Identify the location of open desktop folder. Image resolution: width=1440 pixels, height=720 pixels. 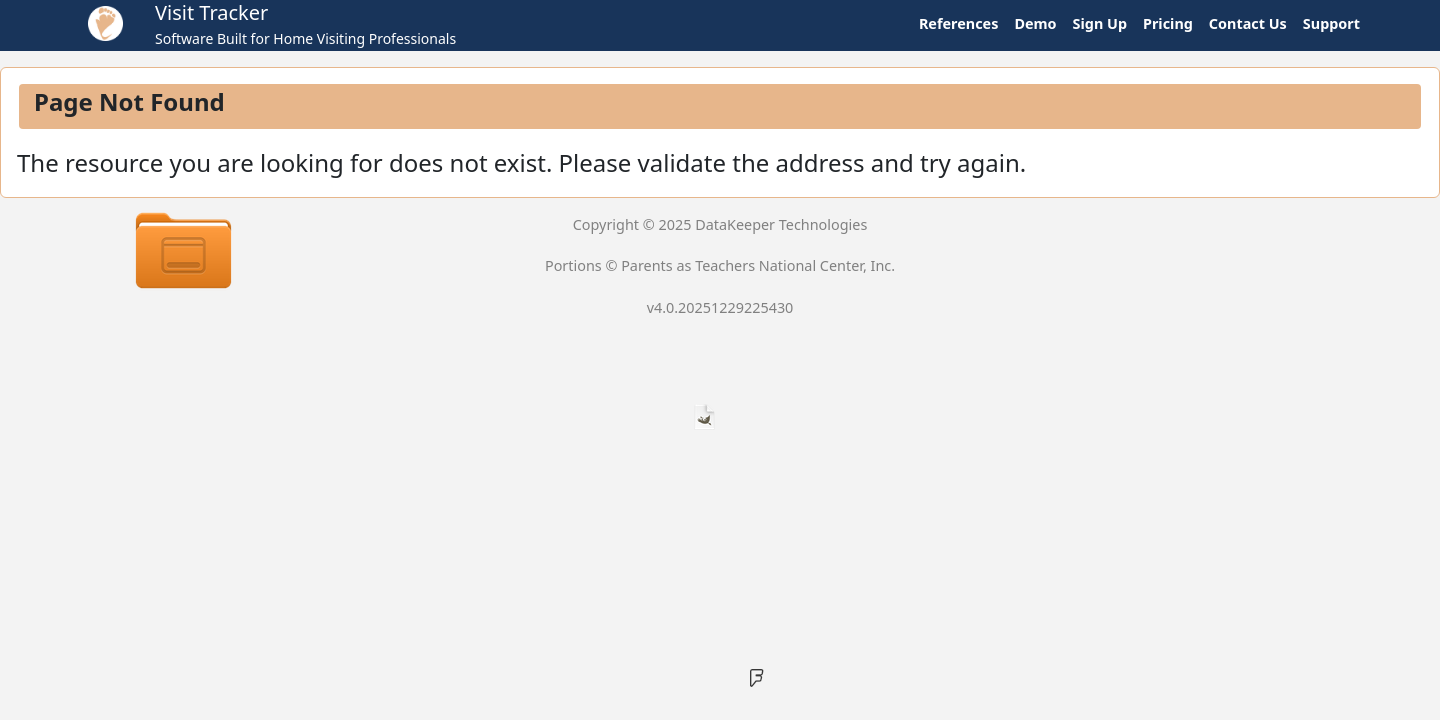
(183, 250).